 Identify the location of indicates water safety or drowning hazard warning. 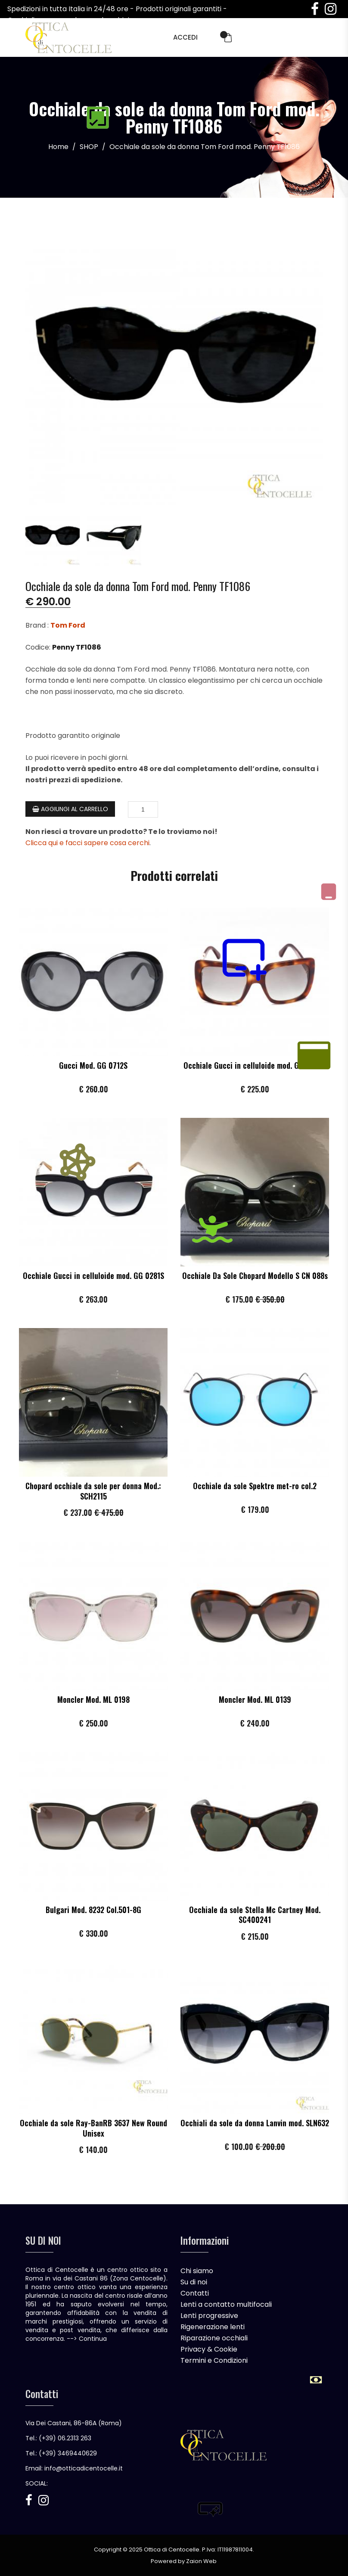
(212, 1230).